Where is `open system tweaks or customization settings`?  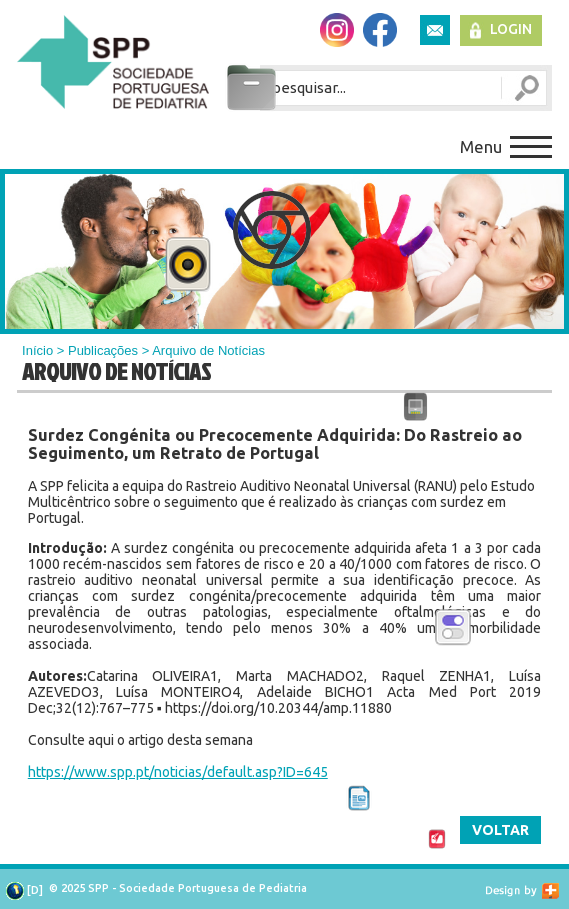
open system tweaks or customization settings is located at coordinates (453, 627).